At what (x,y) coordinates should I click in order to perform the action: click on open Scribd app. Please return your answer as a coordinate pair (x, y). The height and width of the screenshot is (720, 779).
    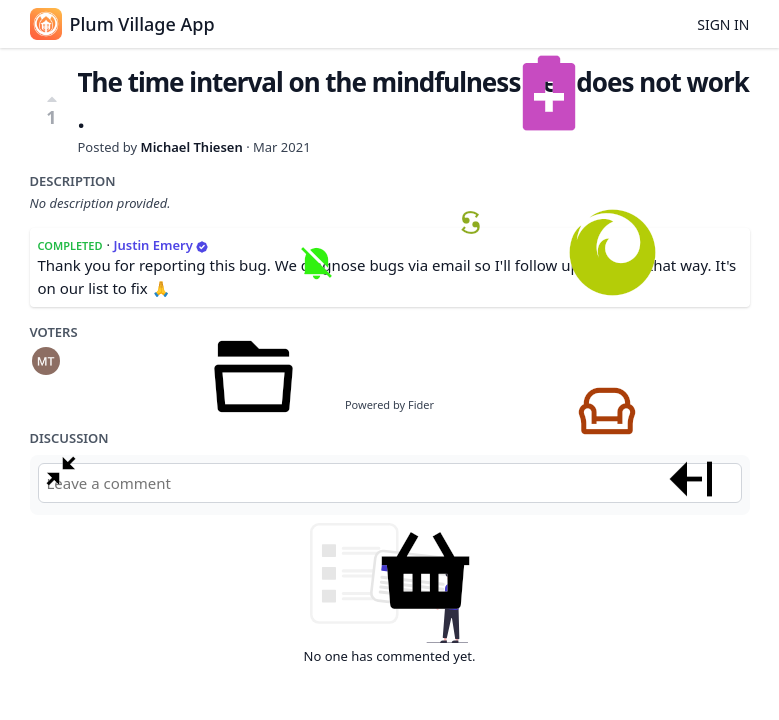
    Looking at the image, I should click on (470, 222).